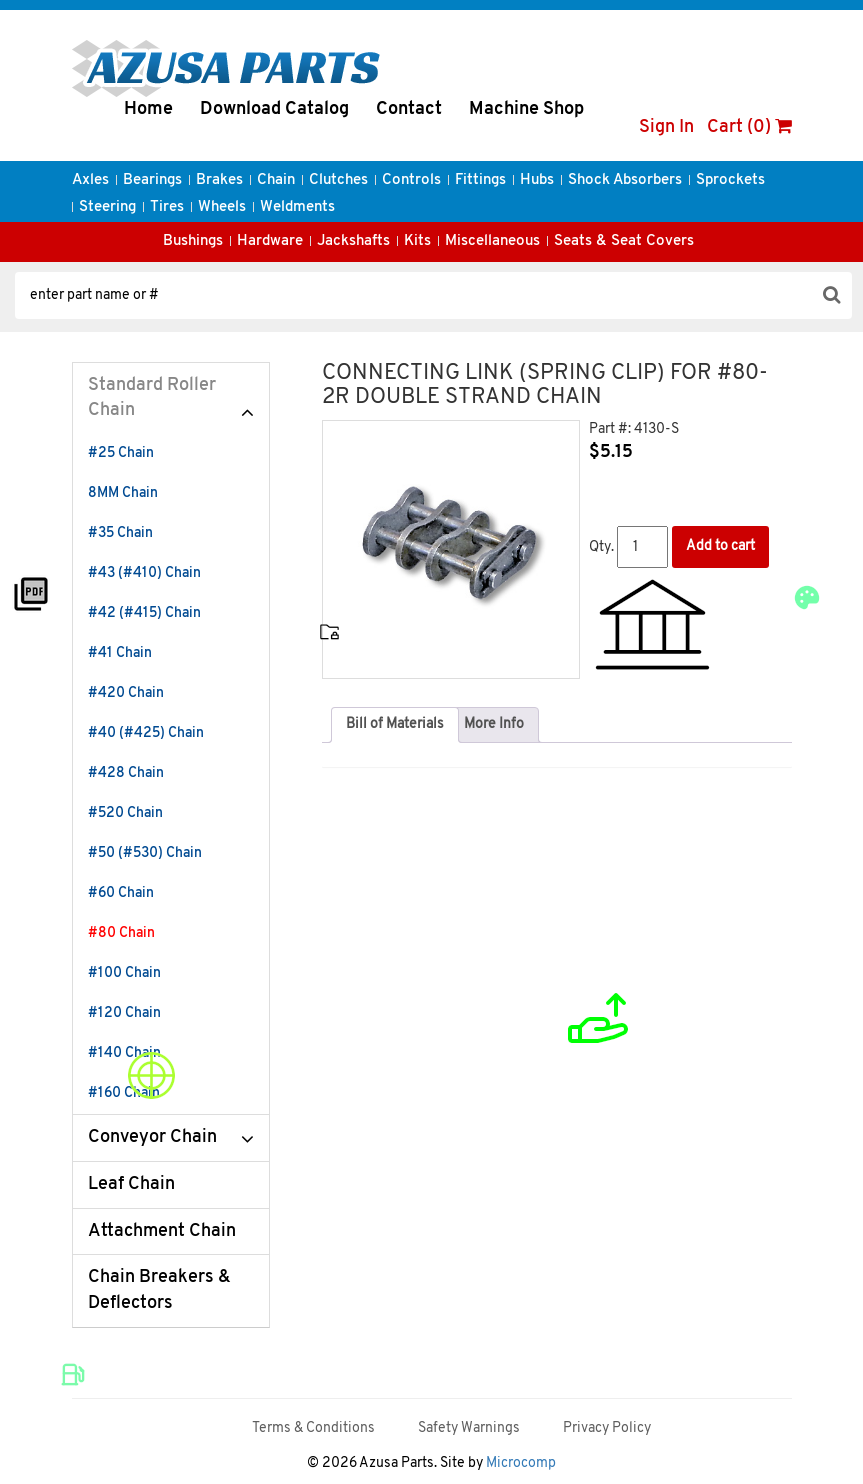 This screenshot has height=1484, width=863. I want to click on save or export as PDF, so click(31, 594).